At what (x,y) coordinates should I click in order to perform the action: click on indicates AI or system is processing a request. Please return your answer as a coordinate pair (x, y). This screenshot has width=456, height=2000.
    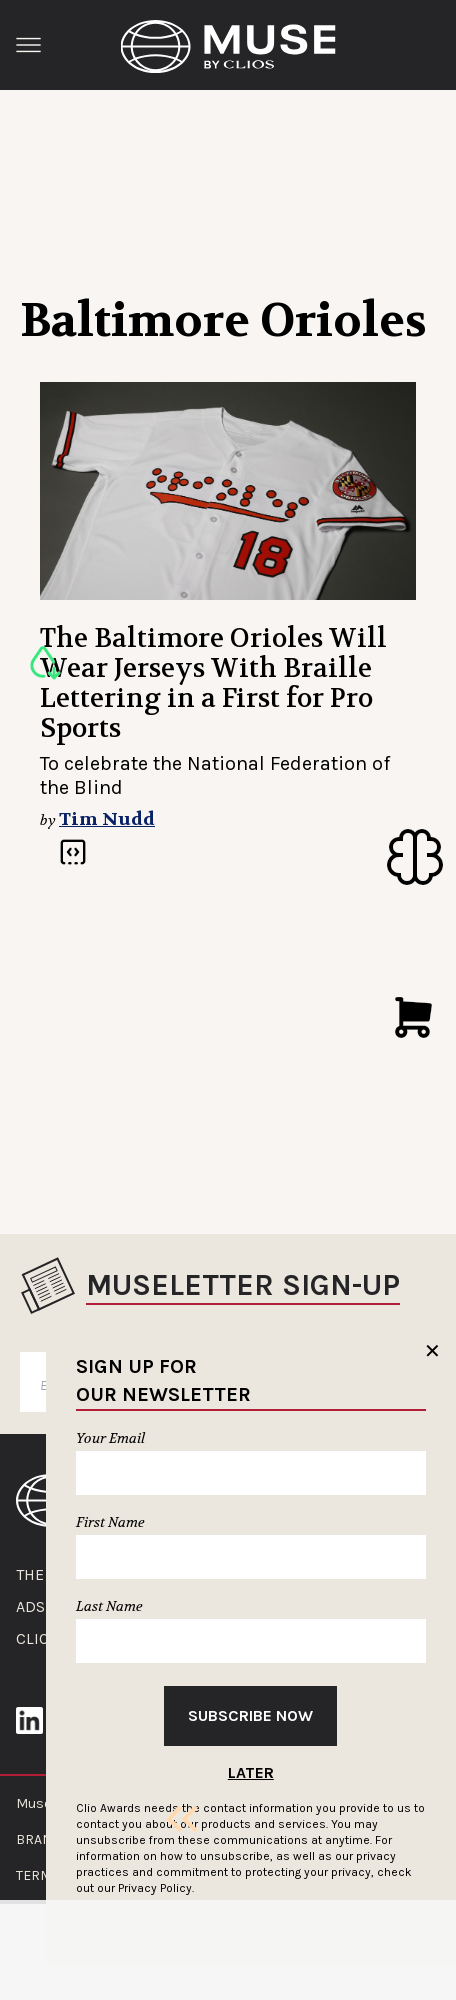
    Looking at the image, I should click on (415, 857).